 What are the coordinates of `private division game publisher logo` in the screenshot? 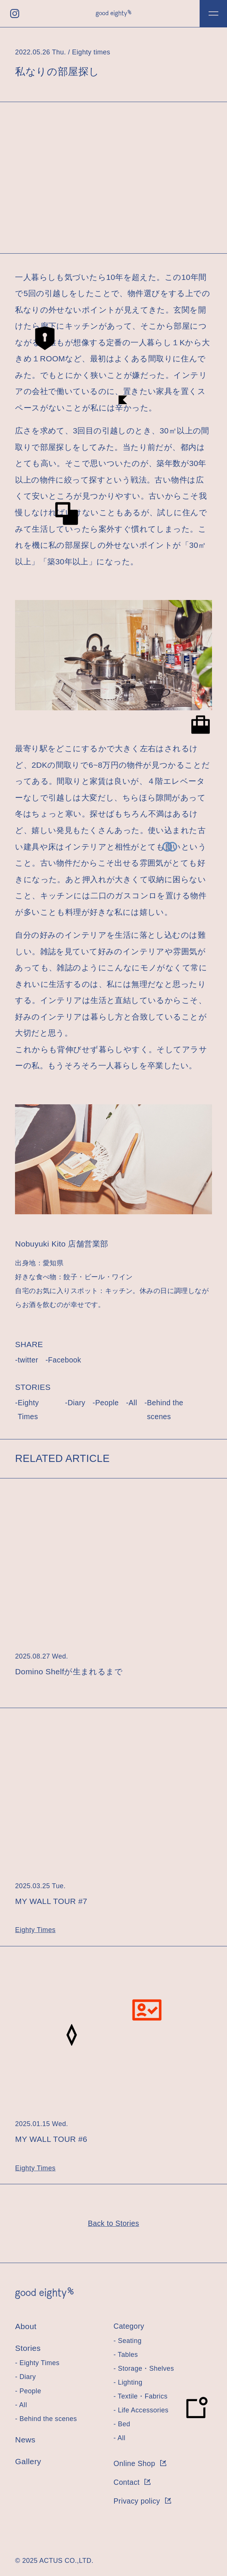 It's located at (72, 2035).